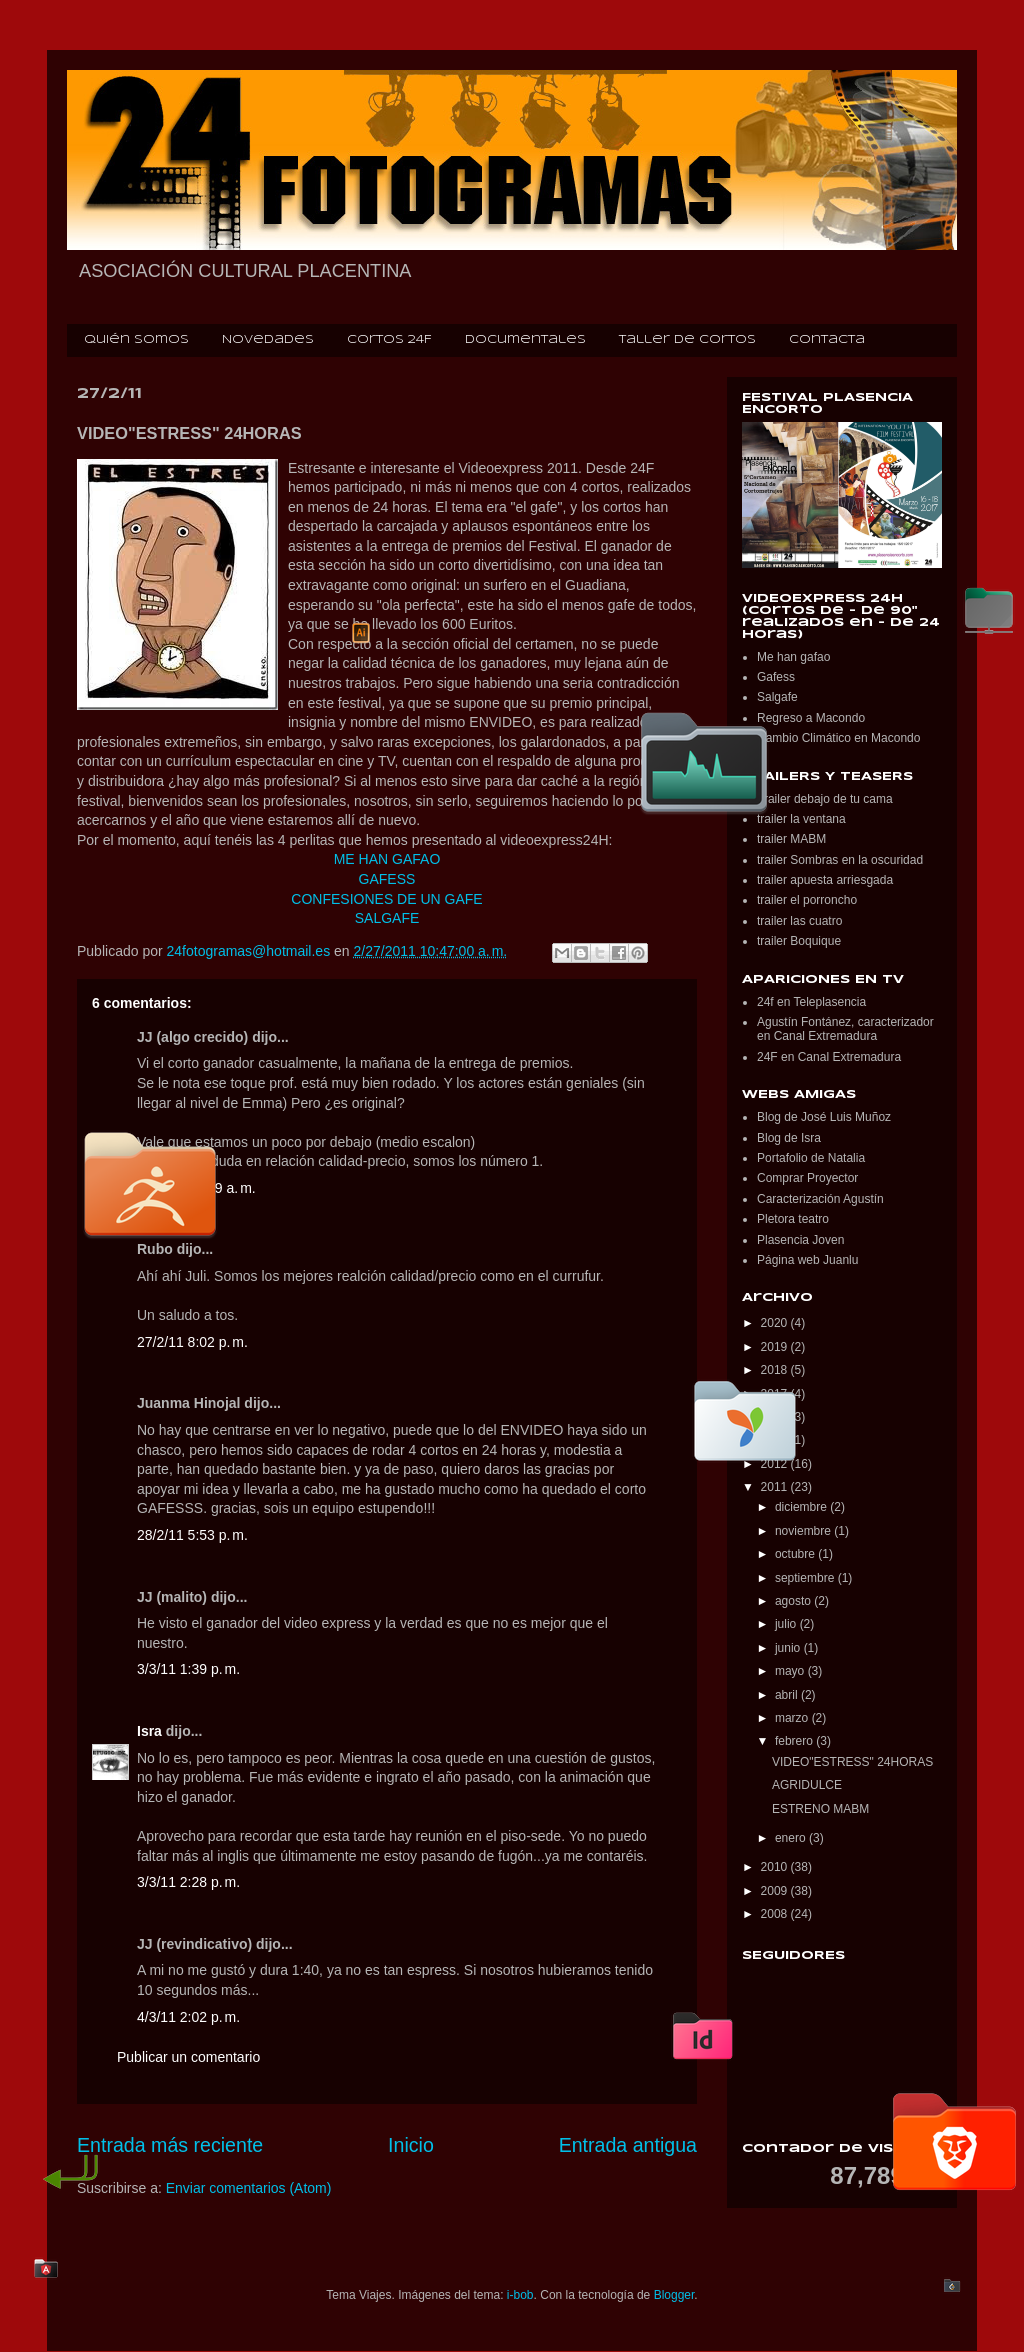 The image size is (1024, 2352). What do you see at coordinates (744, 1423) in the screenshot?
I see `open yii2 framework project folder` at bounding box center [744, 1423].